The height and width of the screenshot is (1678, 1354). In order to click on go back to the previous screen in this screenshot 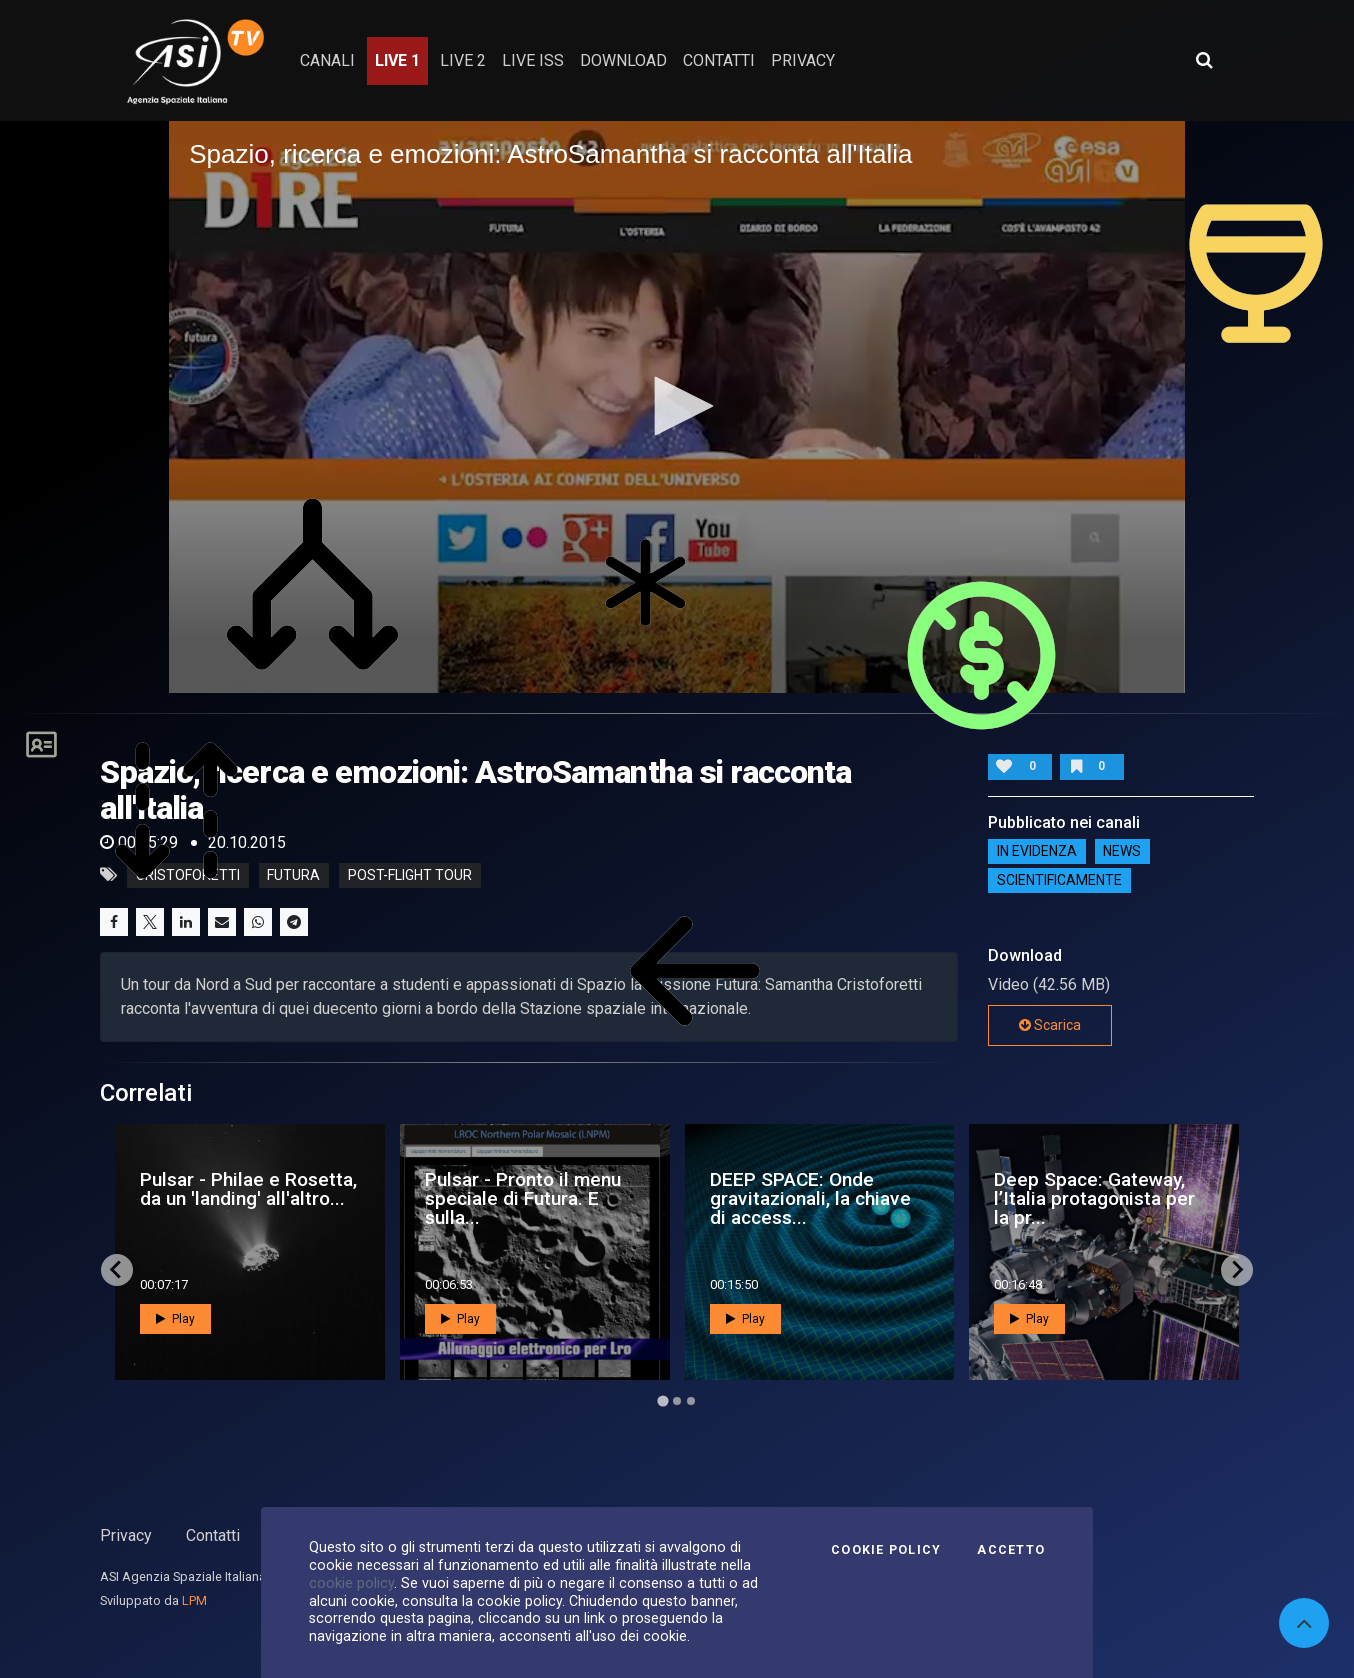, I will do `click(695, 971)`.